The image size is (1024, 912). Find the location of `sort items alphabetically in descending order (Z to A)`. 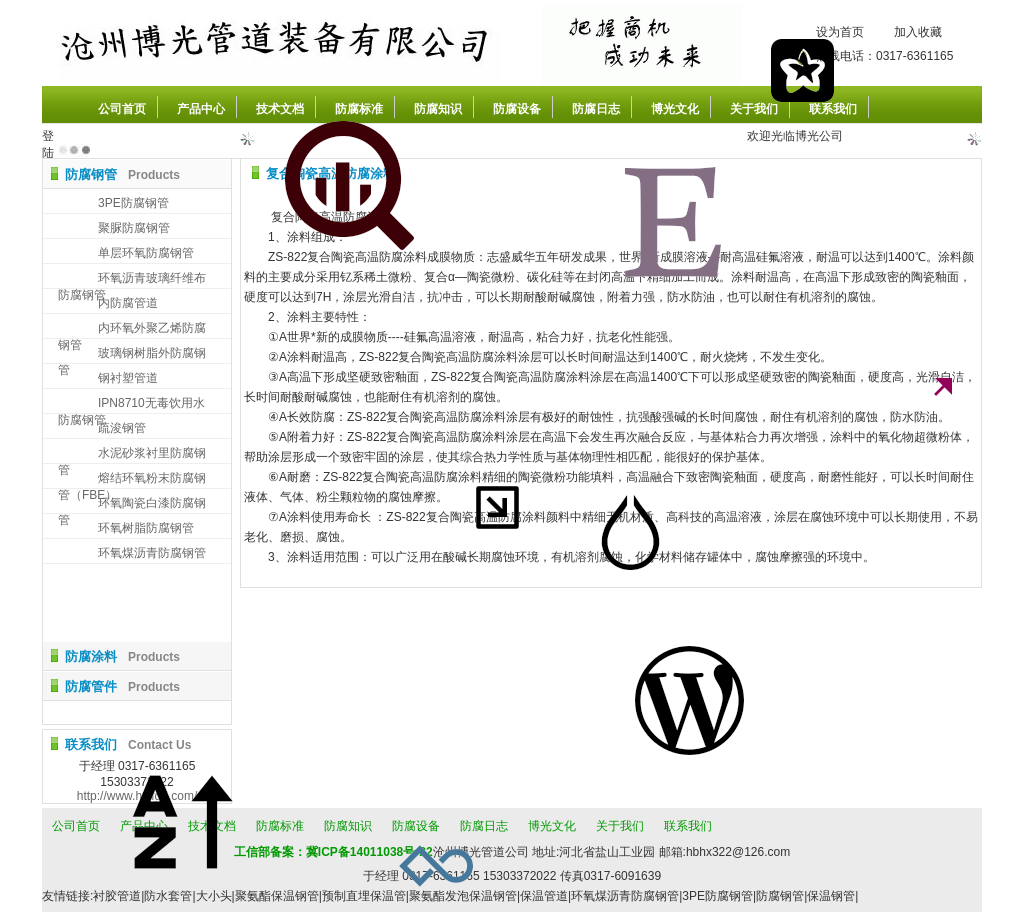

sort items alphabetically in descending order (Z to A) is located at coordinates (181, 822).